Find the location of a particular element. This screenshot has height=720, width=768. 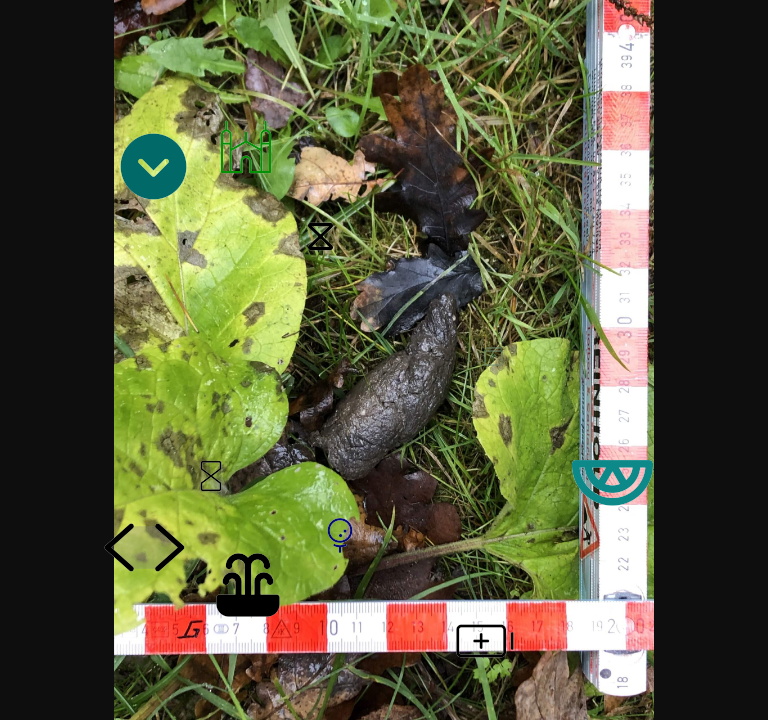

expand dropdown menu or section is located at coordinates (153, 166).